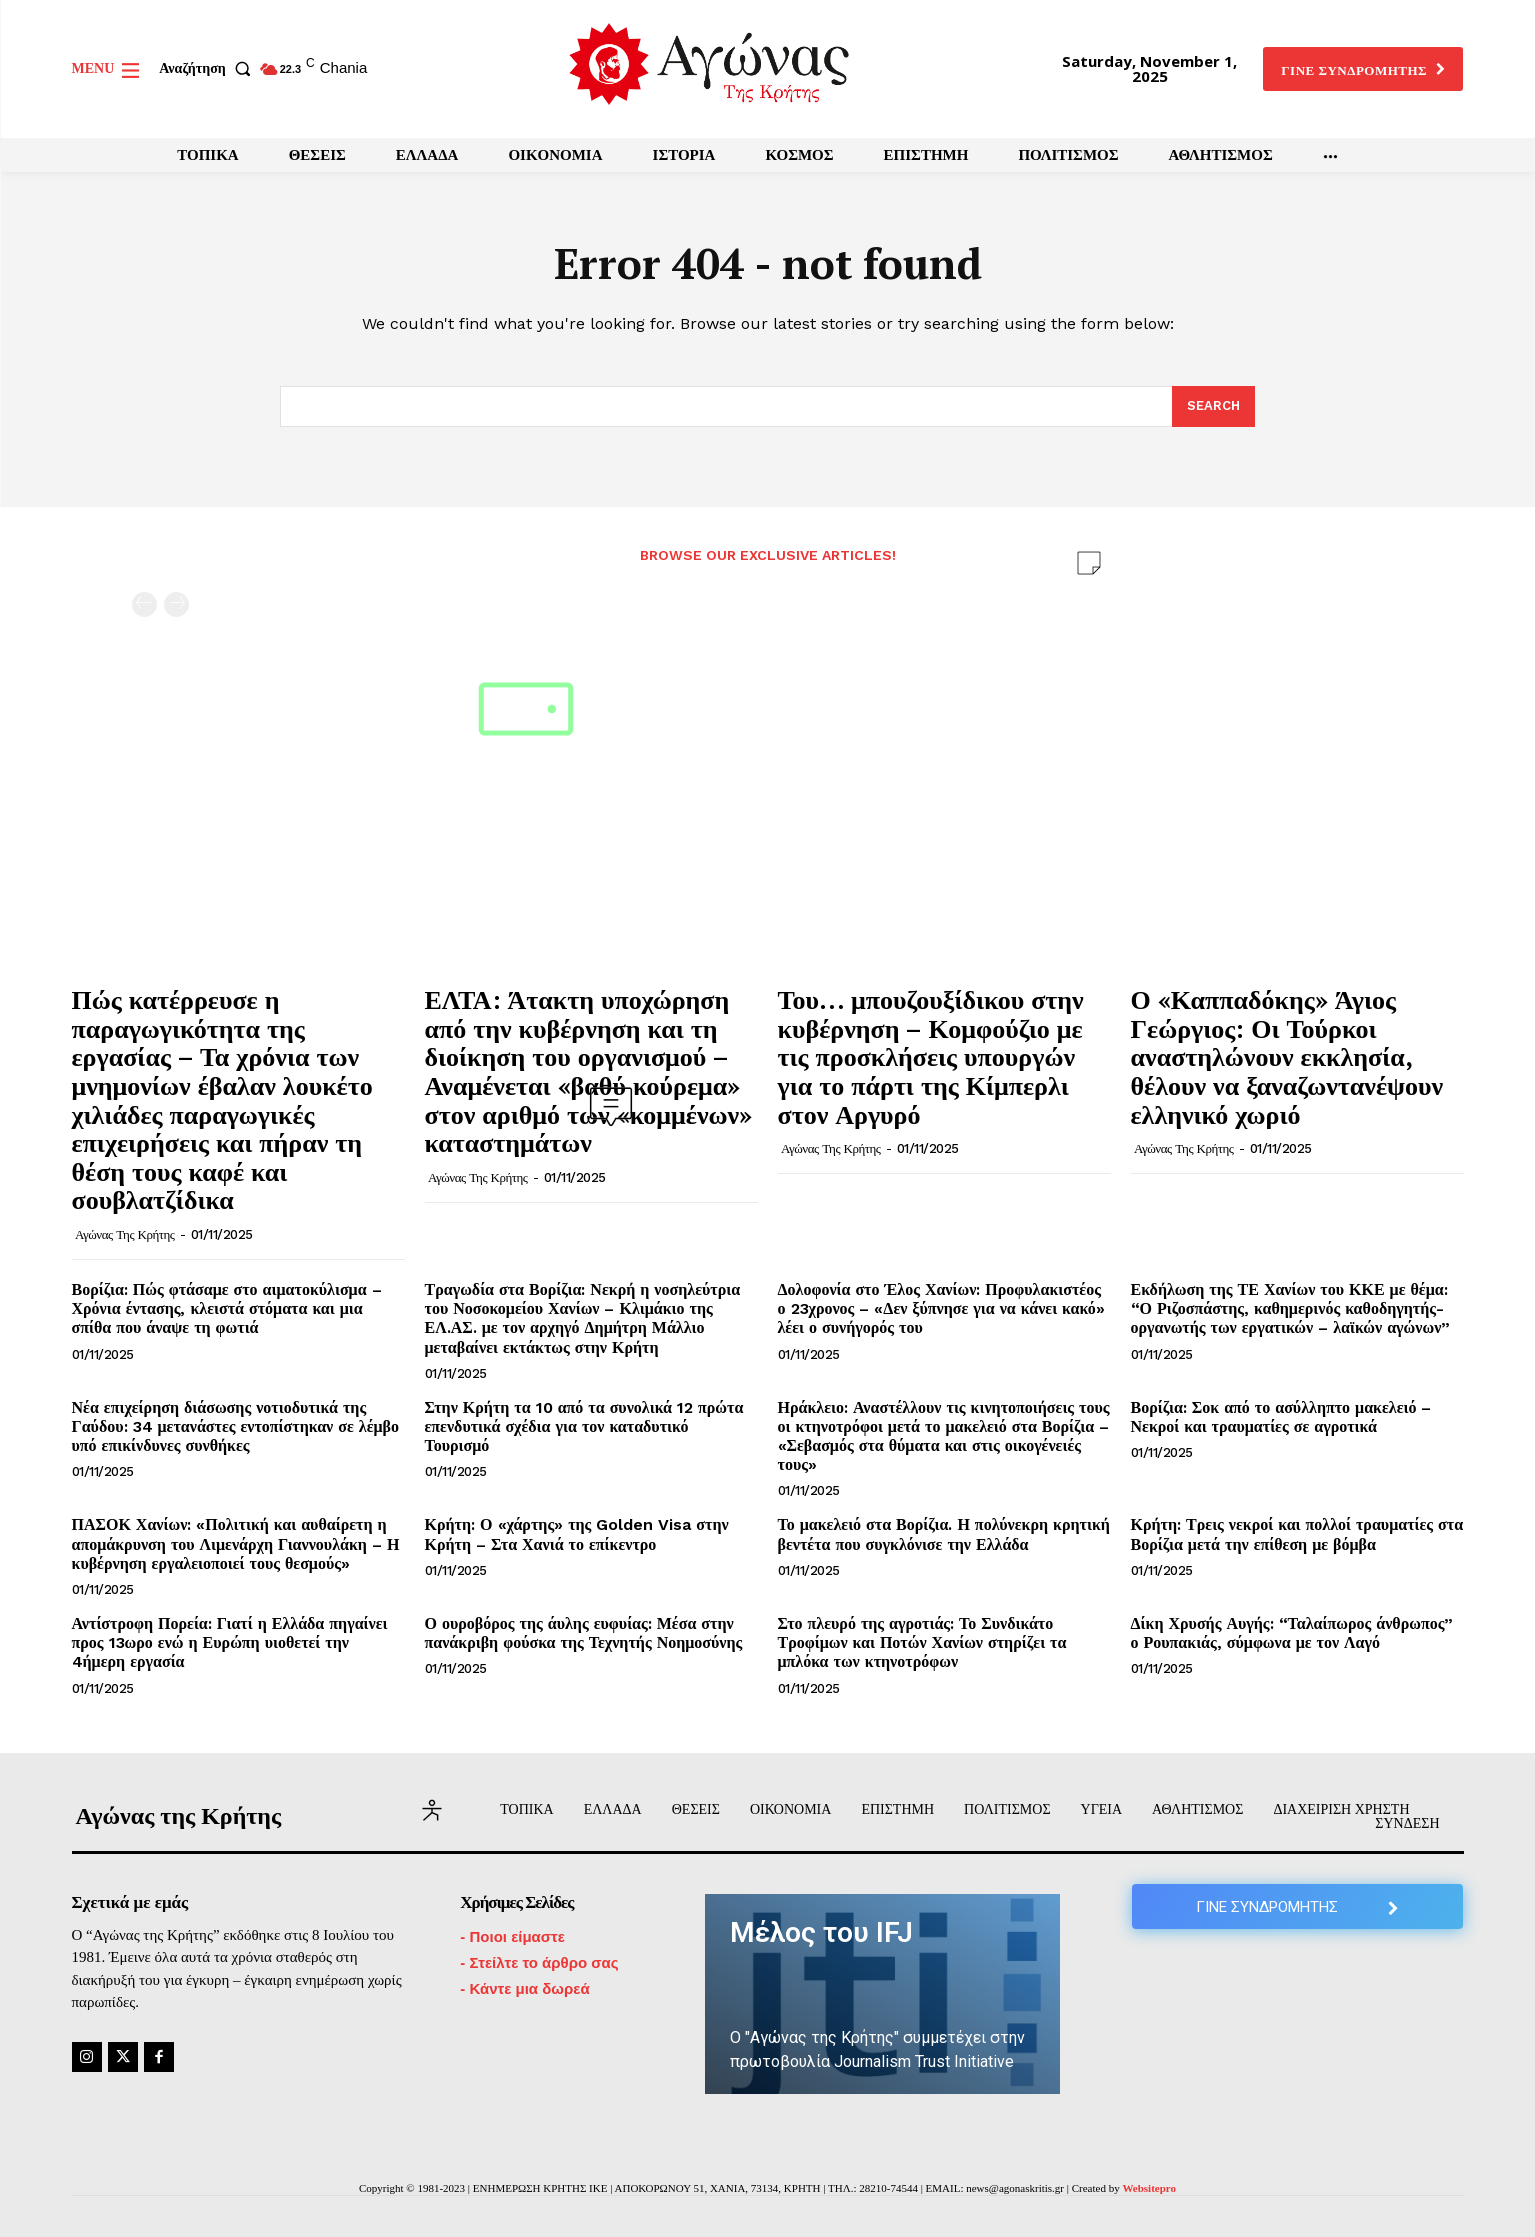  What do you see at coordinates (611, 1105) in the screenshot?
I see `open chat or messaging` at bounding box center [611, 1105].